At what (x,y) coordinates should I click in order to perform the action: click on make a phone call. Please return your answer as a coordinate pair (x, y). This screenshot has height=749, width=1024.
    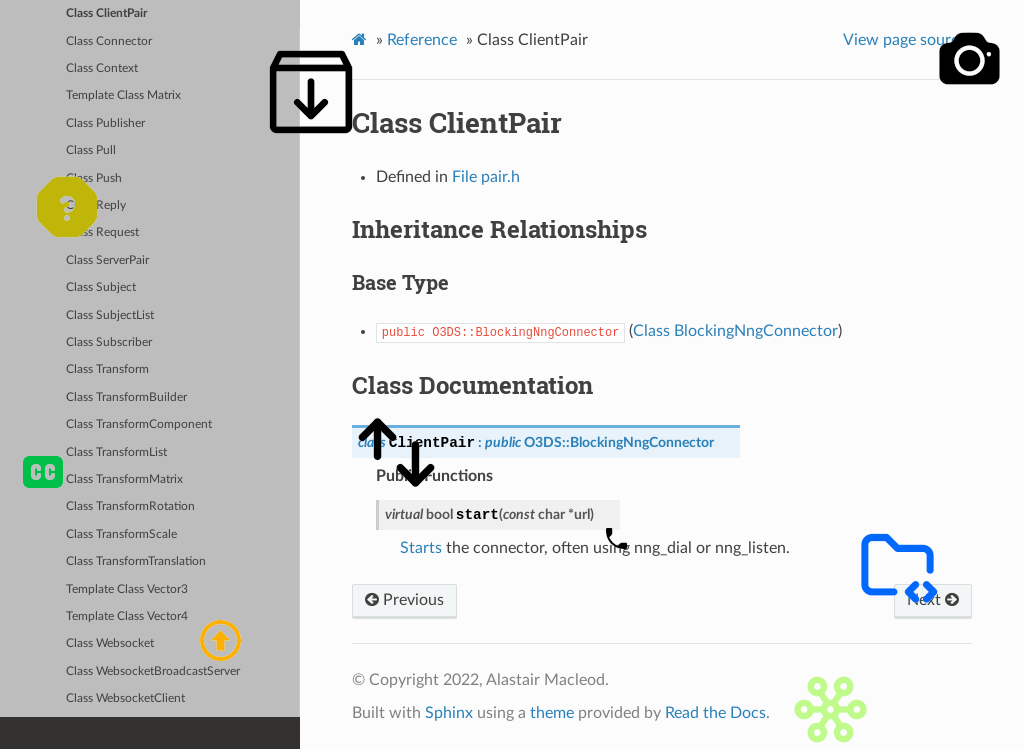
    Looking at the image, I should click on (616, 538).